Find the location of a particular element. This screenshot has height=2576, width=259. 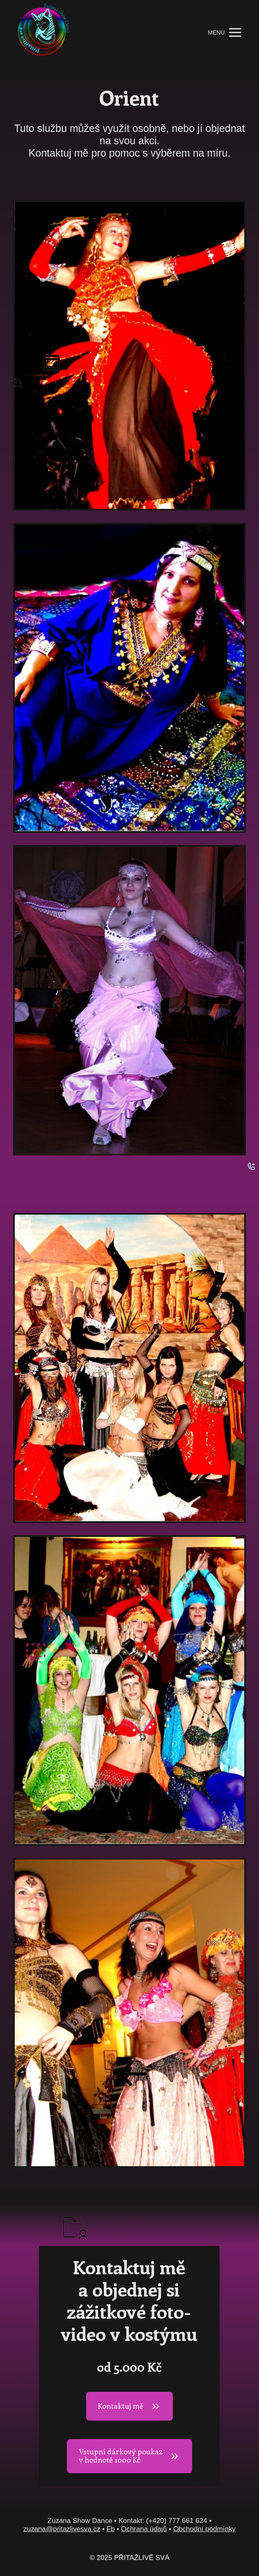

go back to the previous screen is located at coordinates (133, 2074).